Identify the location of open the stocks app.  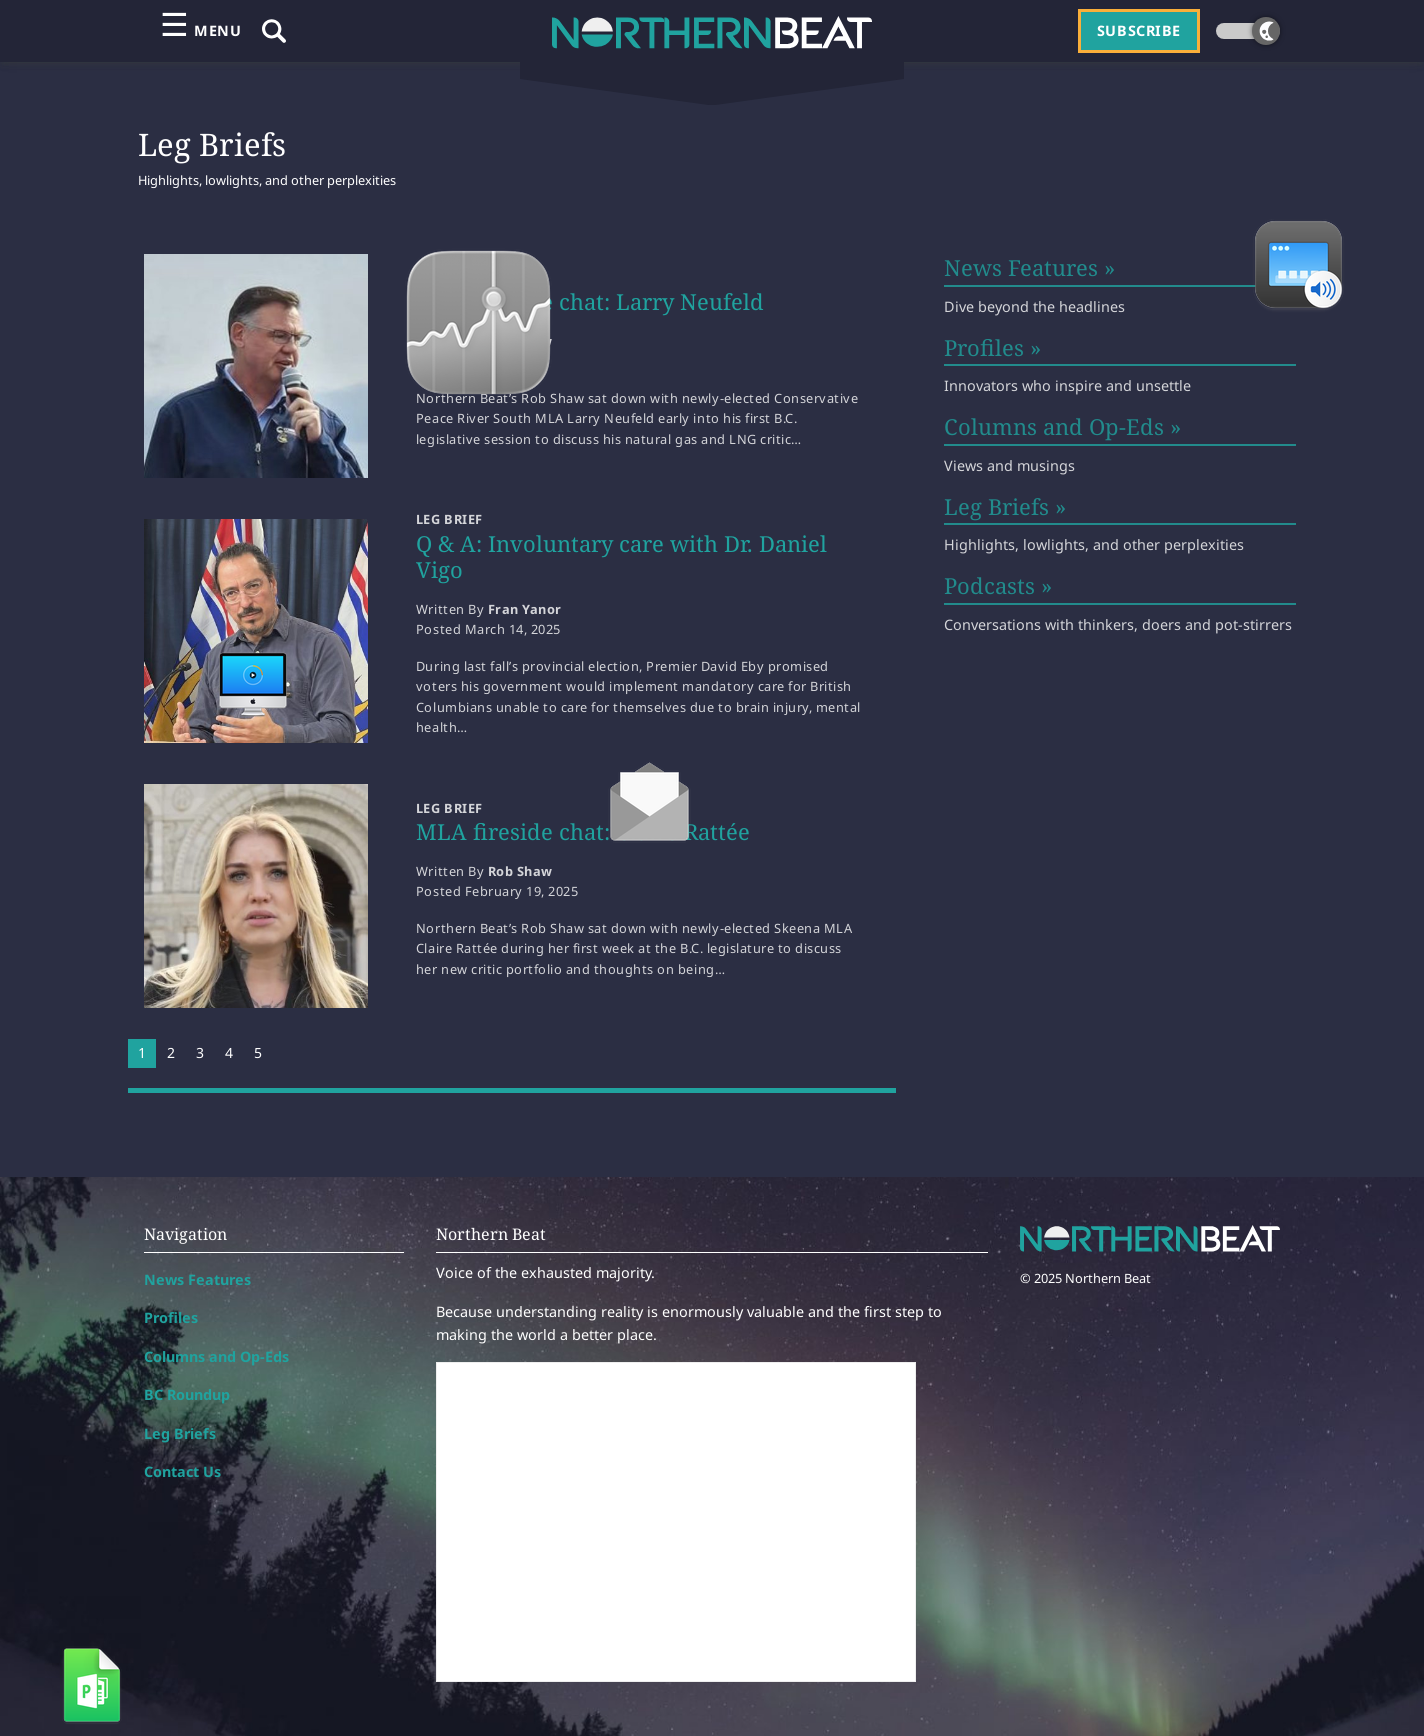
(478, 322).